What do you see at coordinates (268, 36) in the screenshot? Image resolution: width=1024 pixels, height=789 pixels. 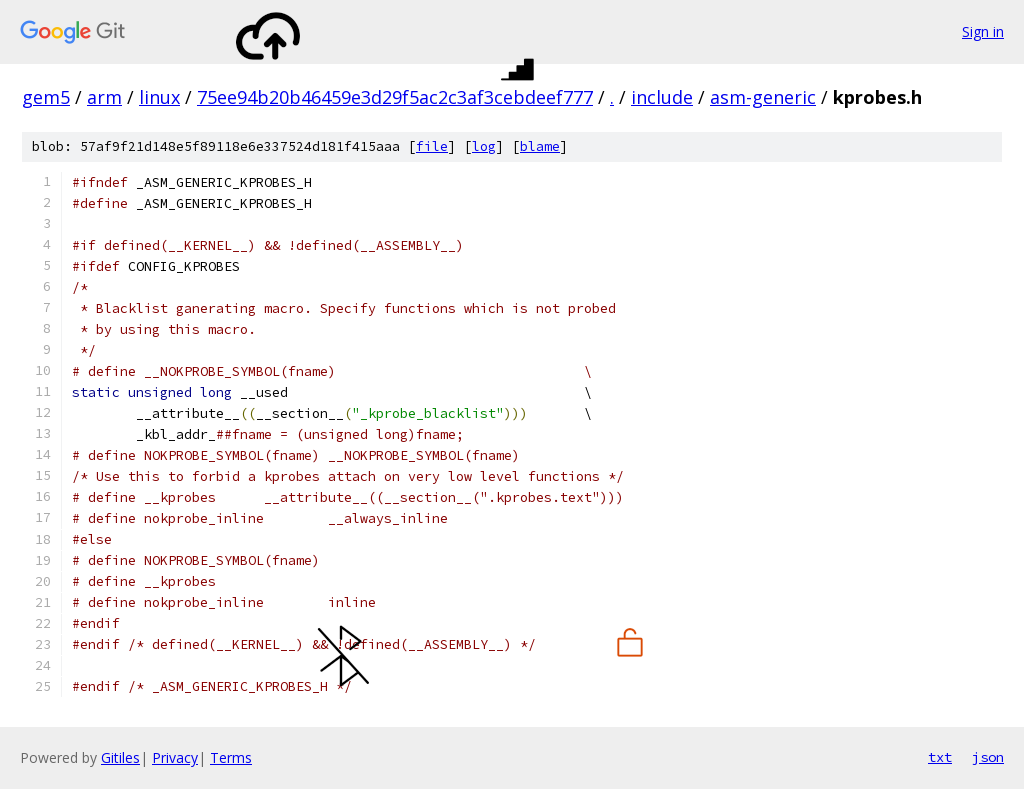 I see `upload file to cloud storage` at bounding box center [268, 36].